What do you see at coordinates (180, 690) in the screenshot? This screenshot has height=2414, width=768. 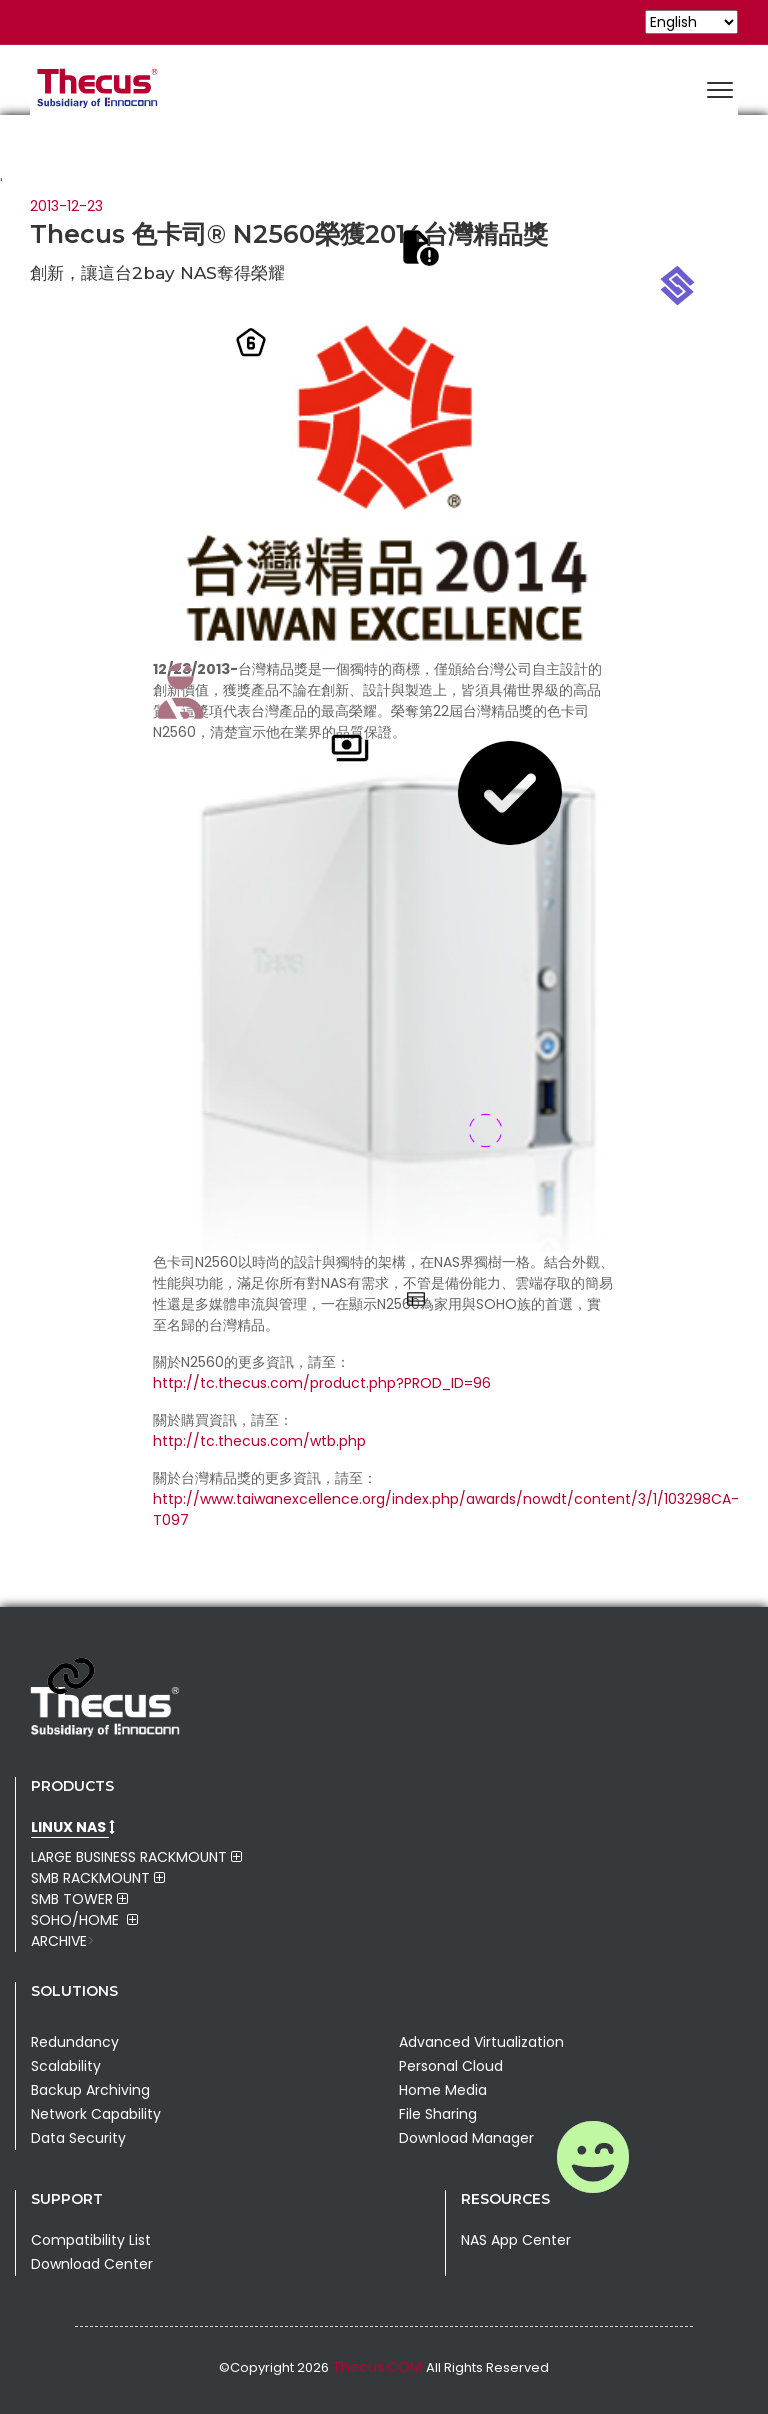 I see `indicates an injured or hurt user` at bounding box center [180, 690].